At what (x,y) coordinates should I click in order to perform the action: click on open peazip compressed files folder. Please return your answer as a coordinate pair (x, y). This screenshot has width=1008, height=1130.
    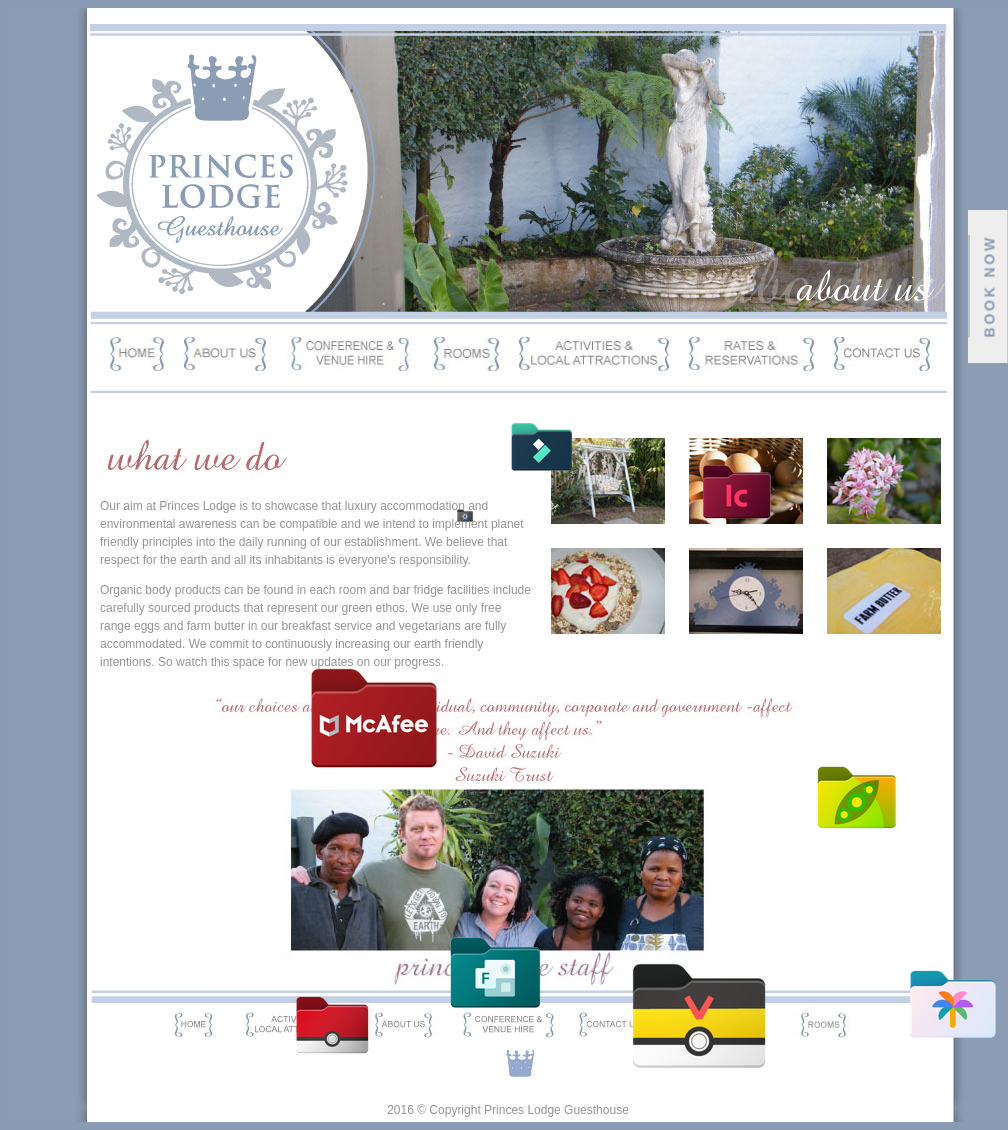
    Looking at the image, I should click on (856, 799).